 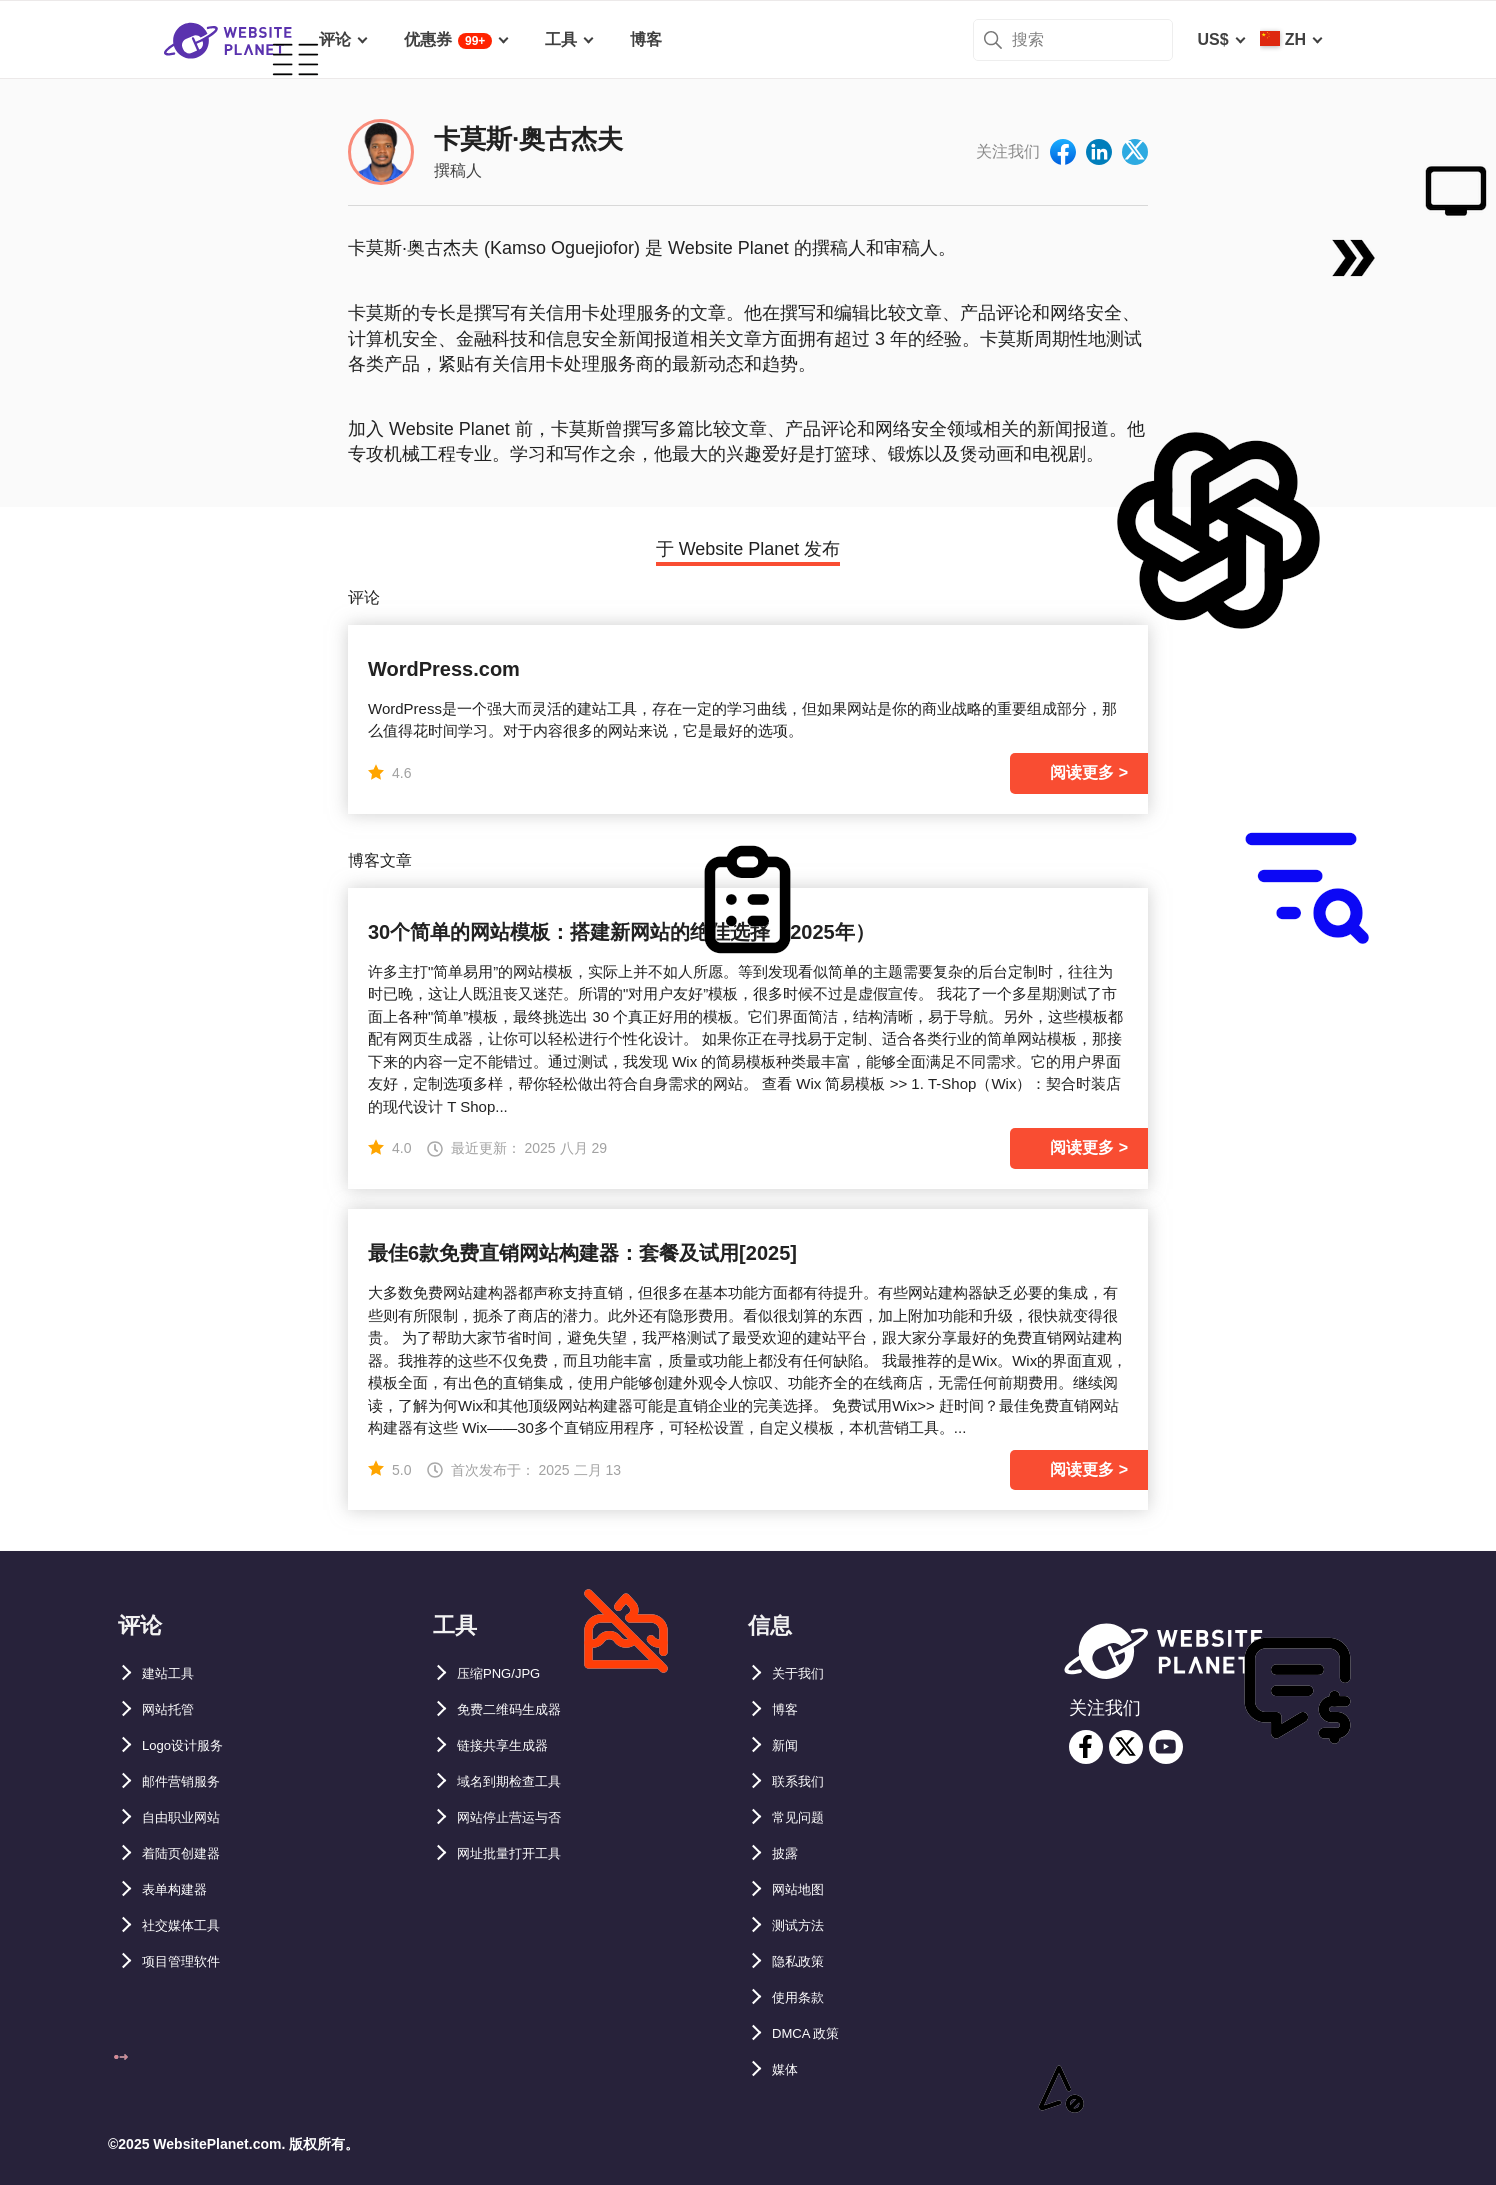 I want to click on cancel current navigation route, so click(x=1059, y=2088).